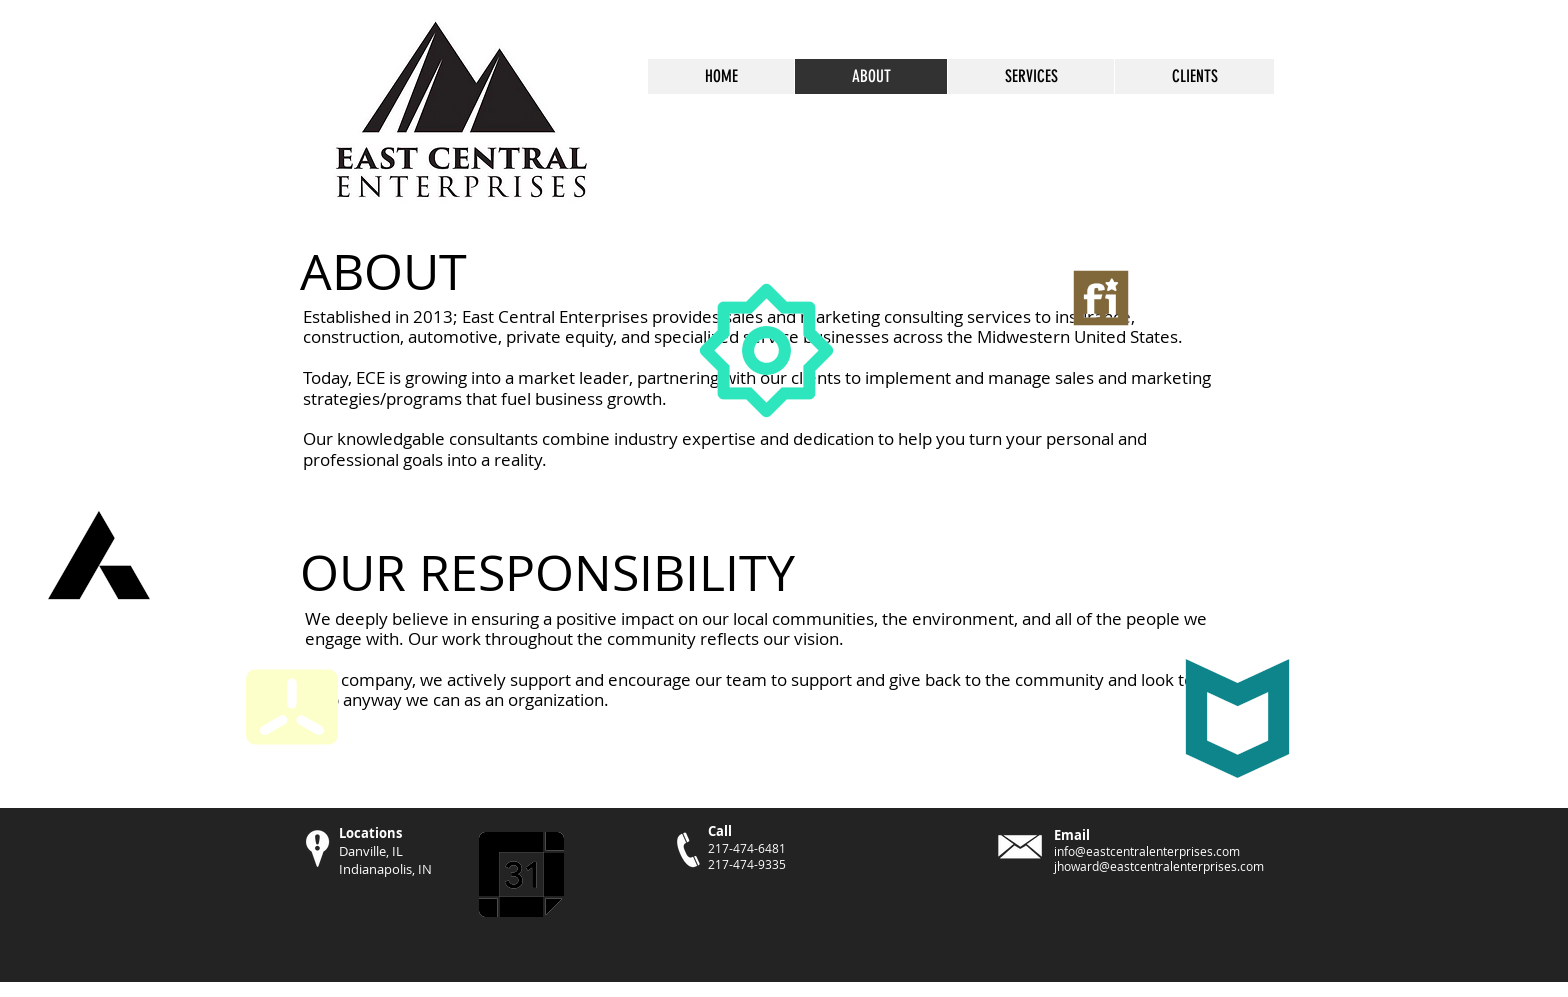 This screenshot has height=997, width=1568. I want to click on access app or system settings, so click(766, 350).